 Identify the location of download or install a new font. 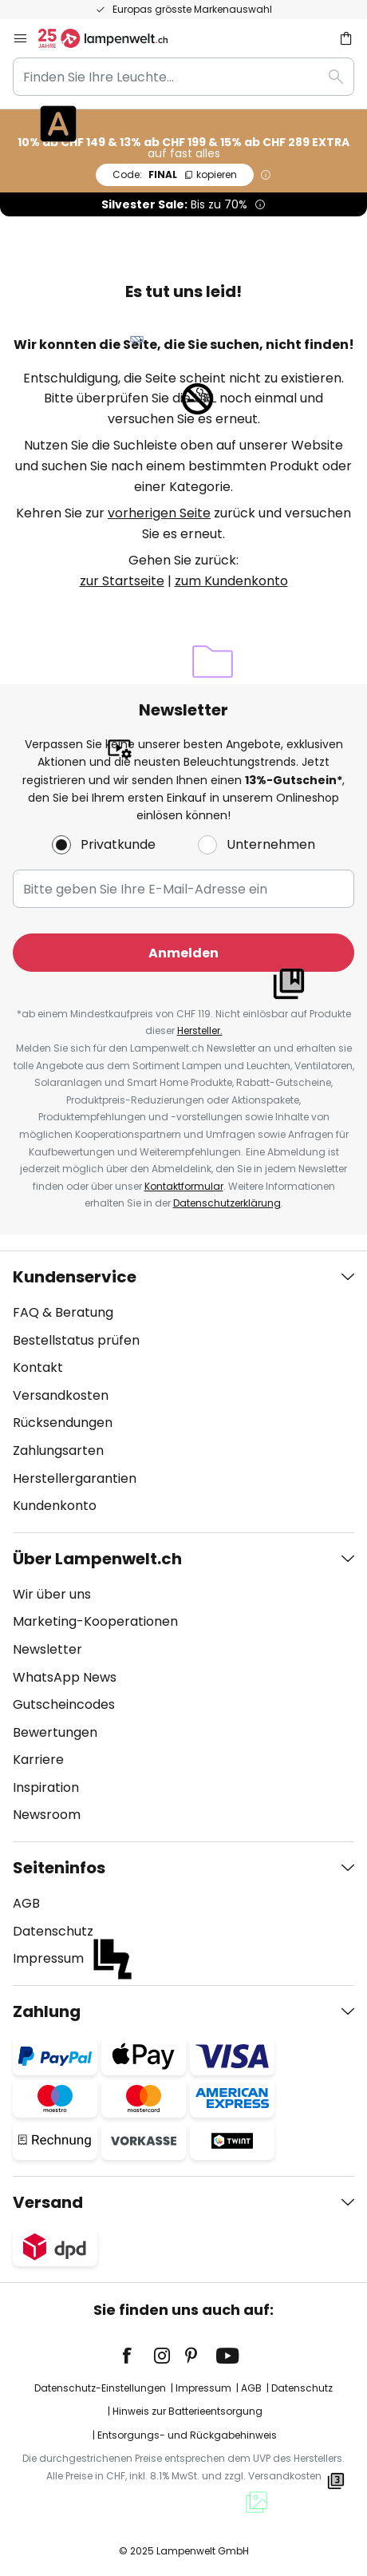
(58, 124).